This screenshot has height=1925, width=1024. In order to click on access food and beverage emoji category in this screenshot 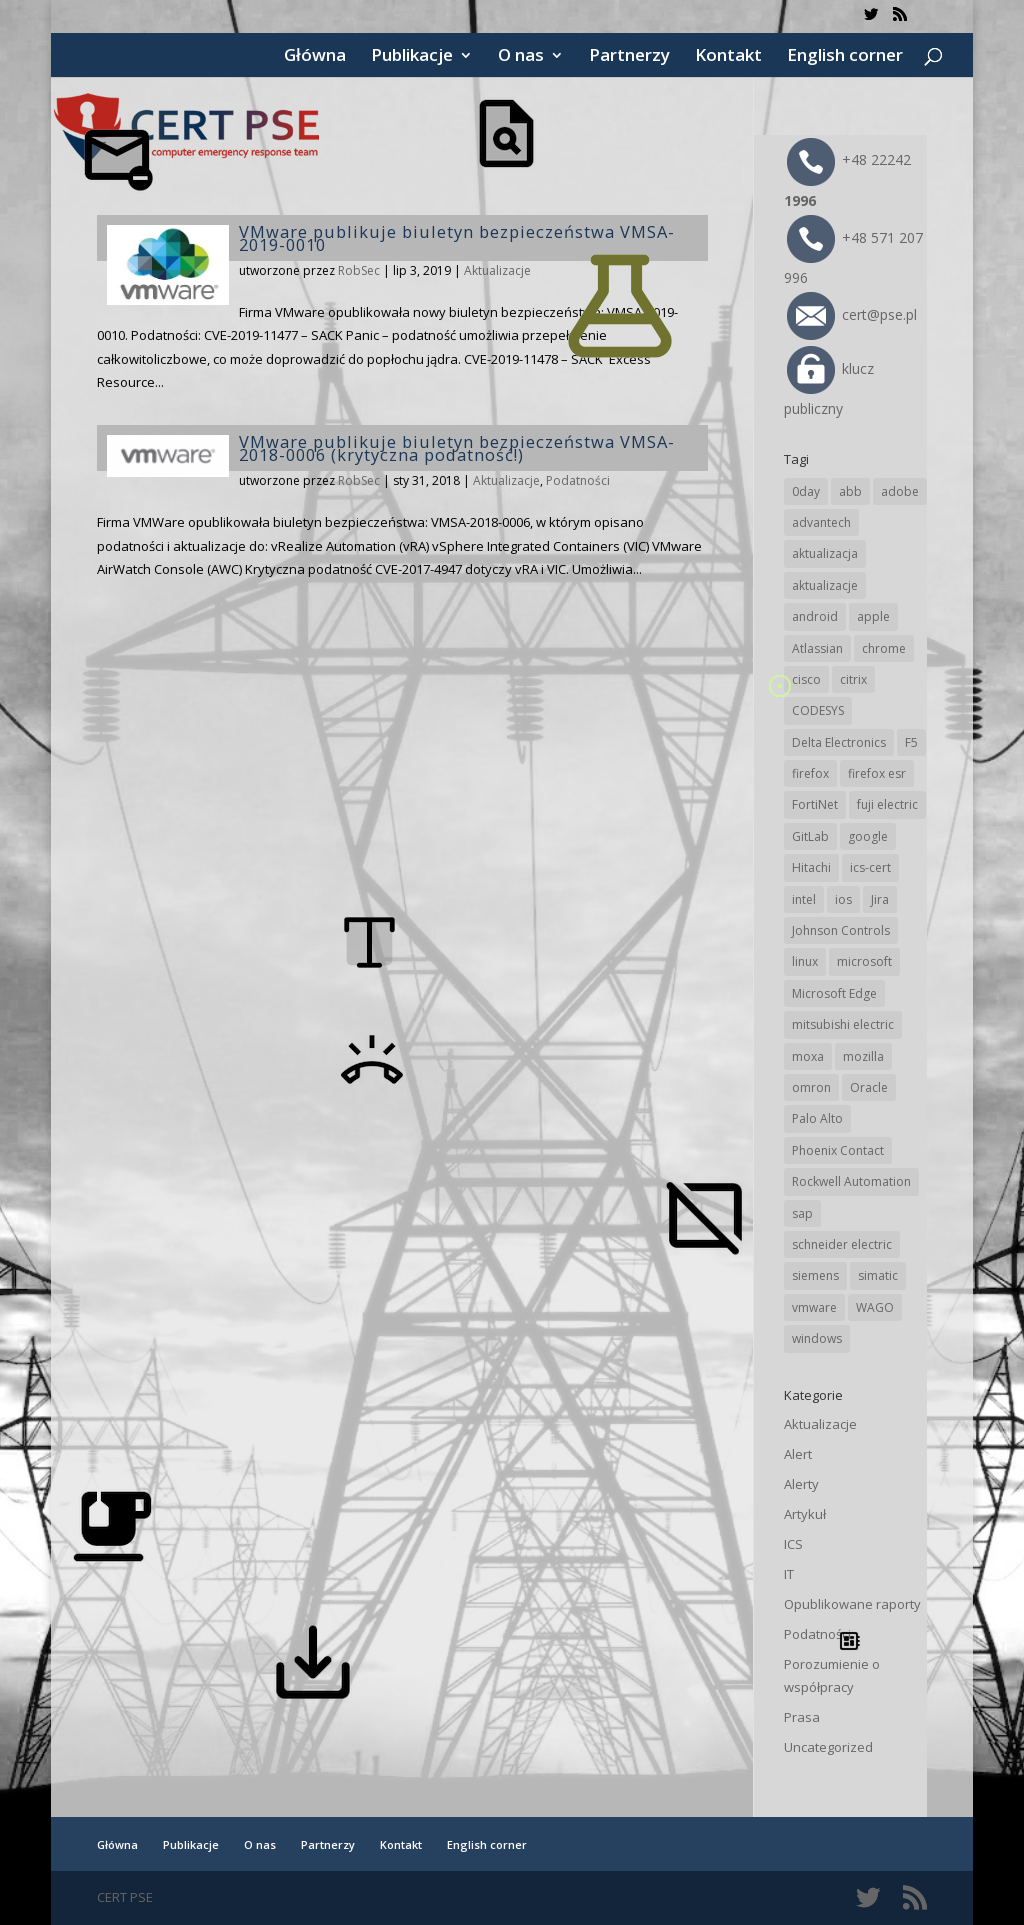, I will do `click(112, 1526)`.